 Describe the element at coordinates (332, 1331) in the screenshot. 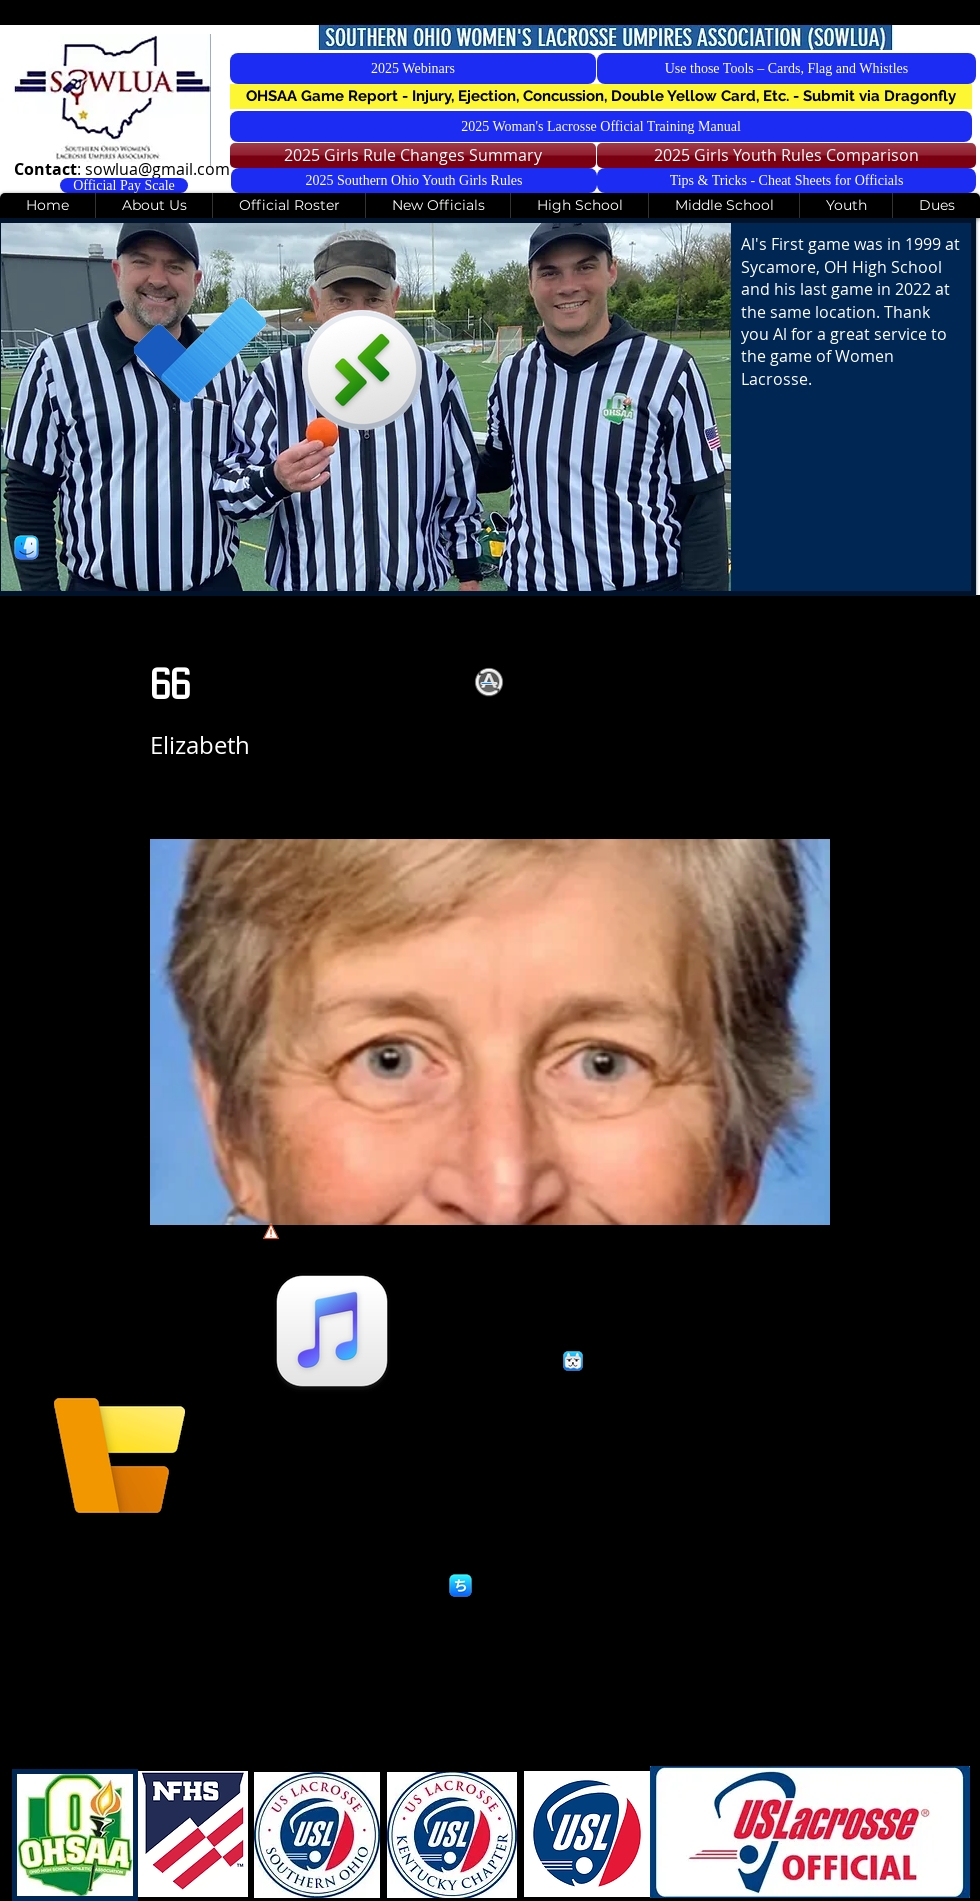

I see `open cantata music player` at that location.